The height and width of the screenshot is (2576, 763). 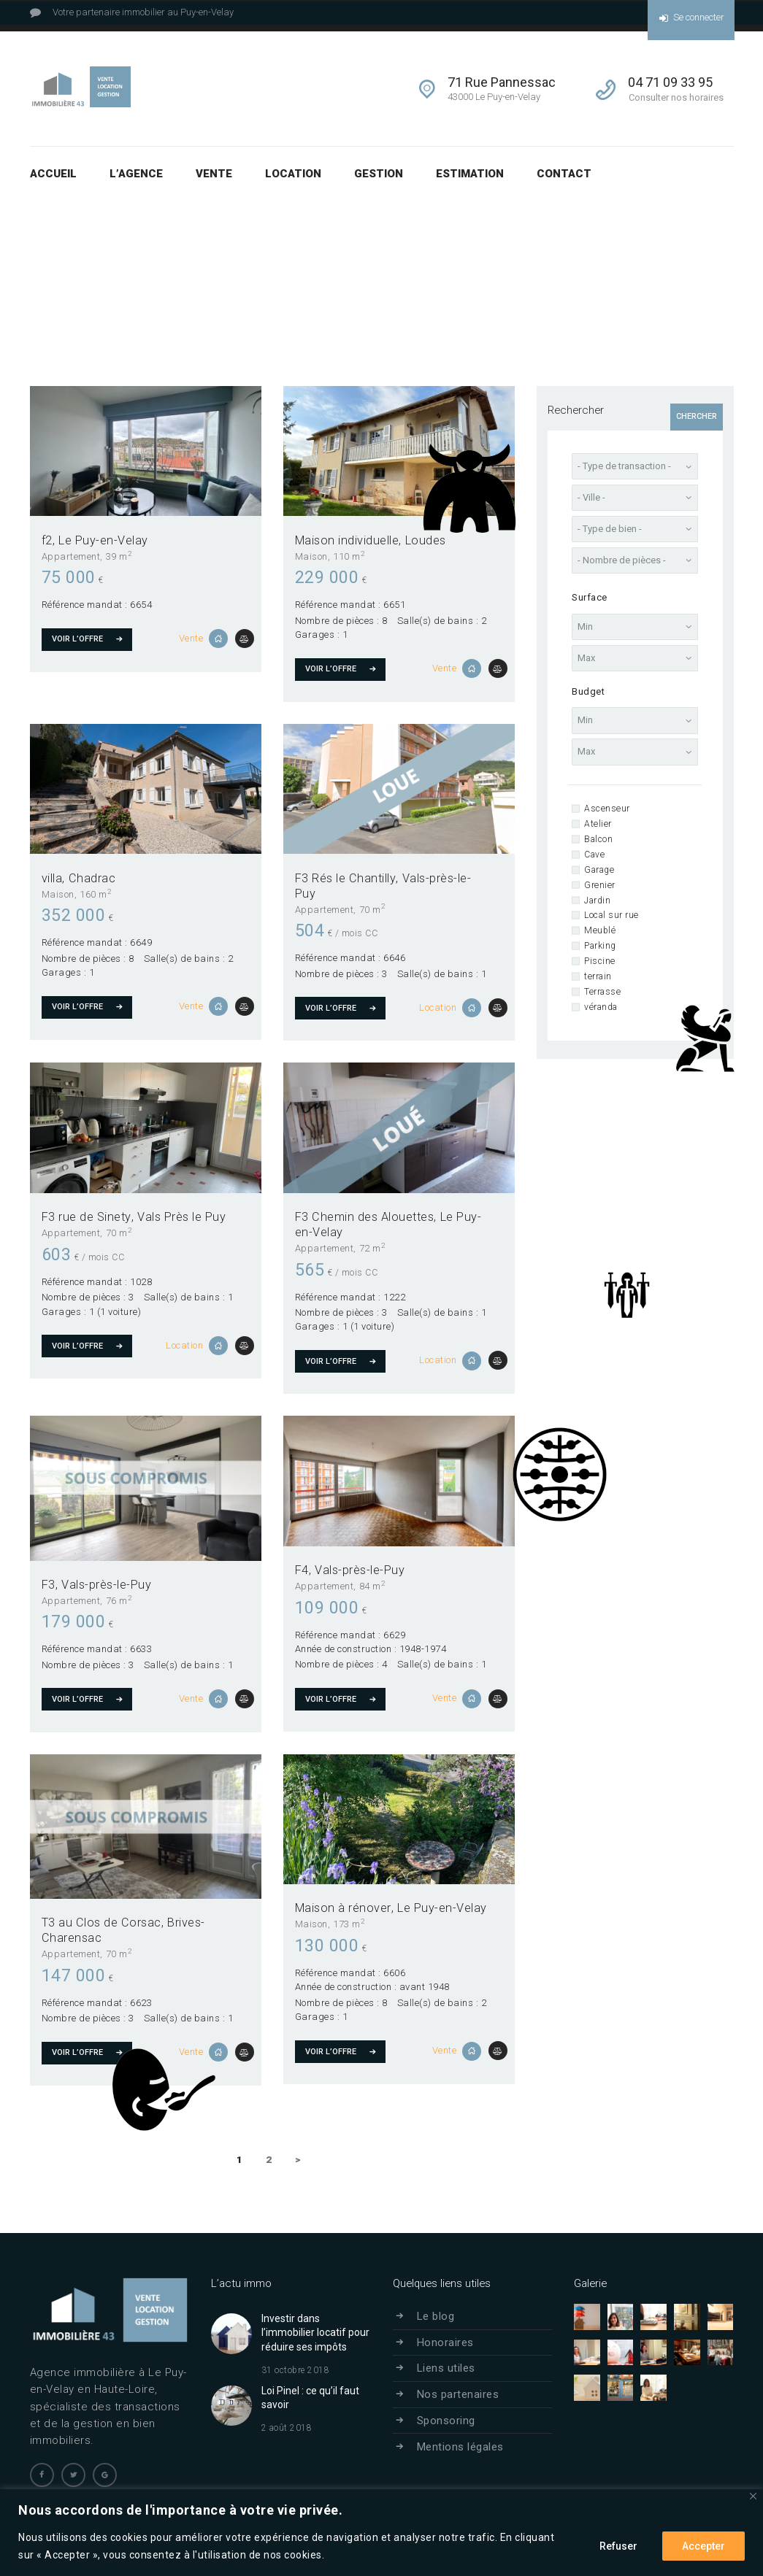 I want to click on access cage or enclosure settings in a game, so click(x=559, y=1474).